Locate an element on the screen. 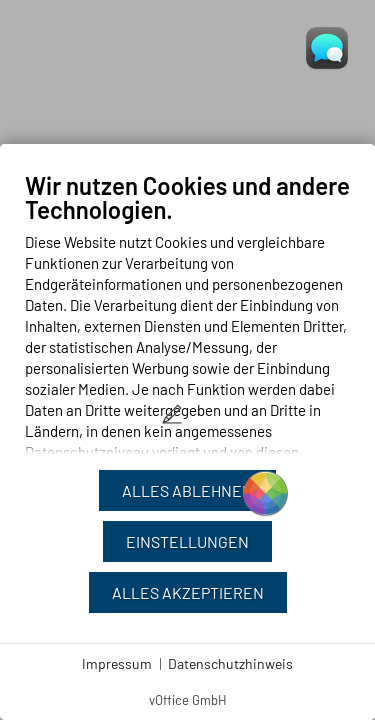 The width and height of the screenshot is (375, 720). access color and theme preferences is located at coordinates (265, 493).